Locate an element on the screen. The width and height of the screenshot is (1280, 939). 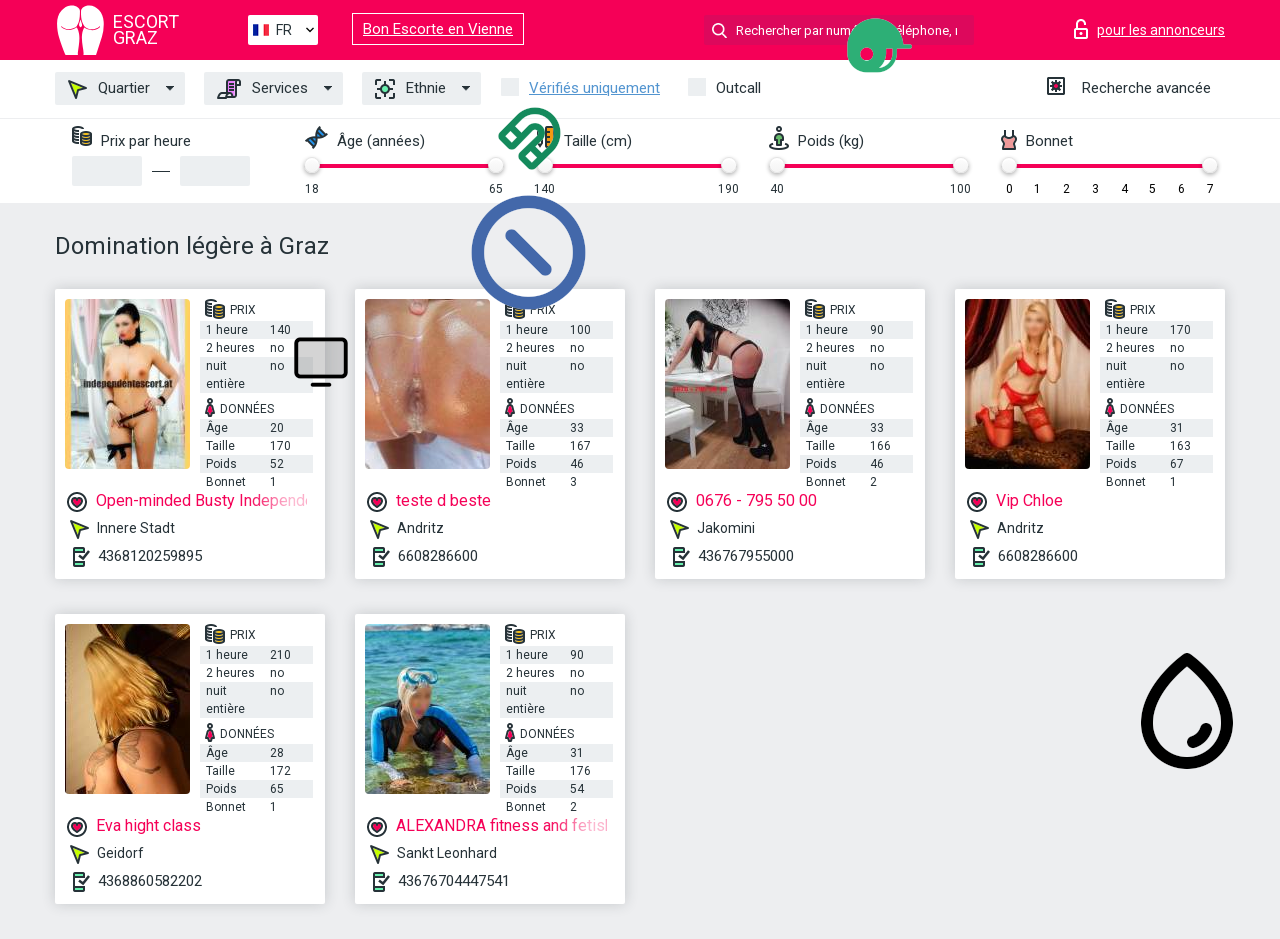
indicates a prohibited or restricted action is located at coordinates (528, 252).